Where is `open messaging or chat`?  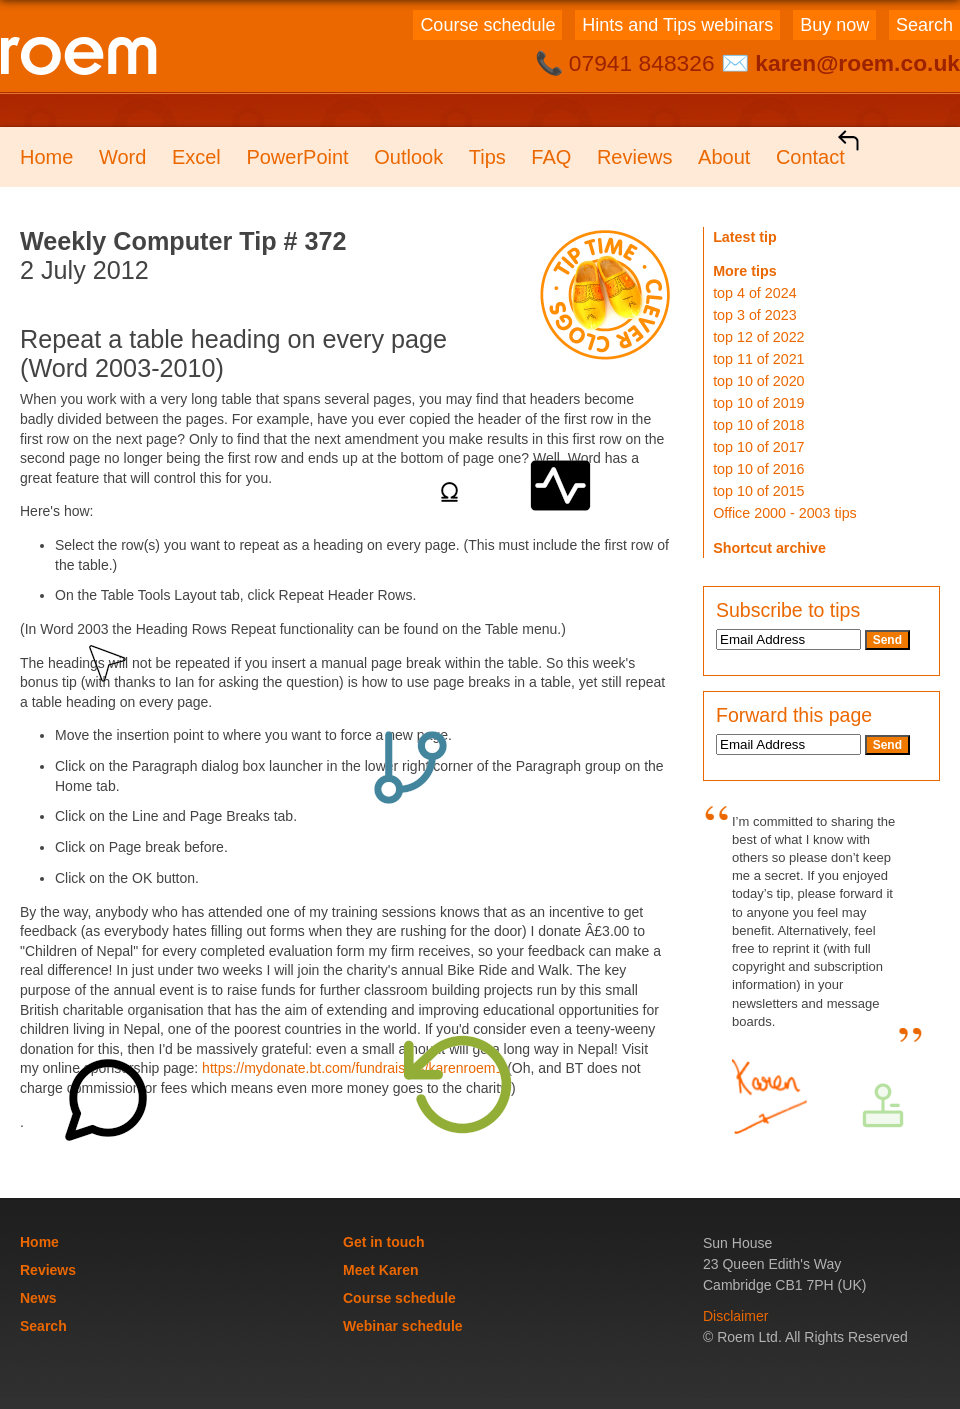 open messaging or chat is located at coordinates (106, 1100).